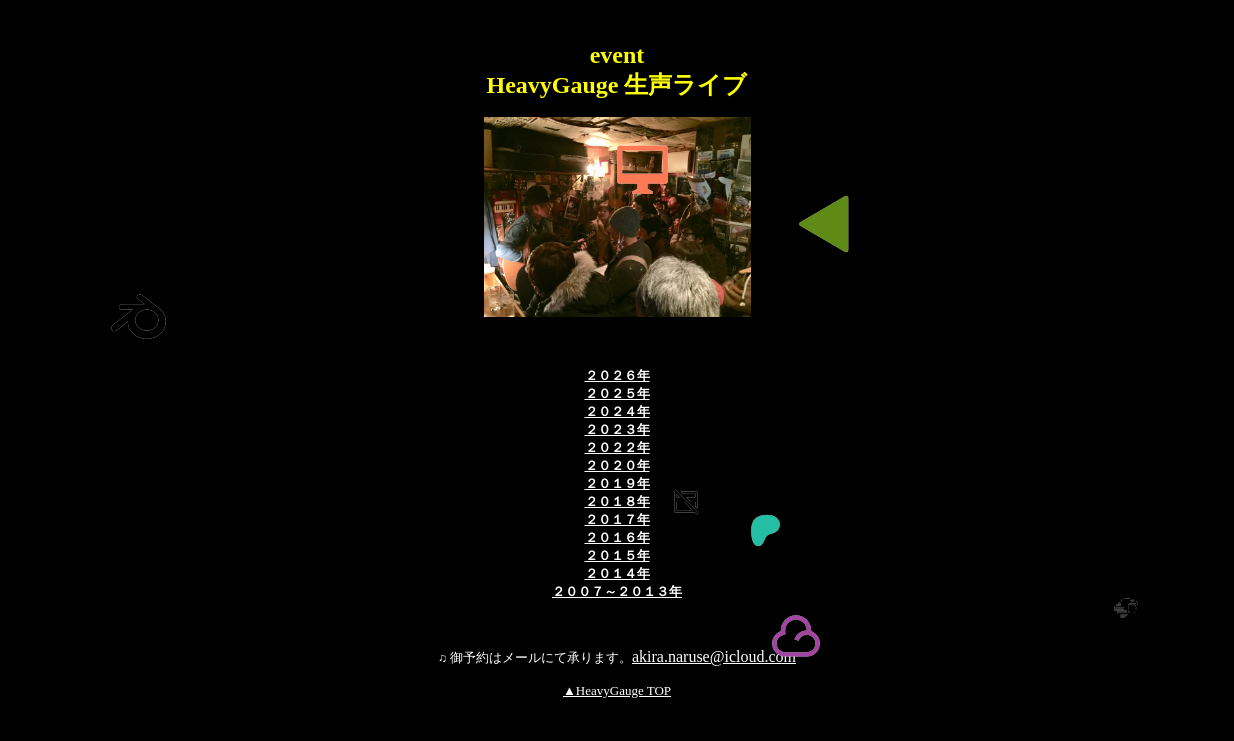  Describe the element at coordinates (686, 502) in the screenshot. I see `indicates no credit card required` at that location.